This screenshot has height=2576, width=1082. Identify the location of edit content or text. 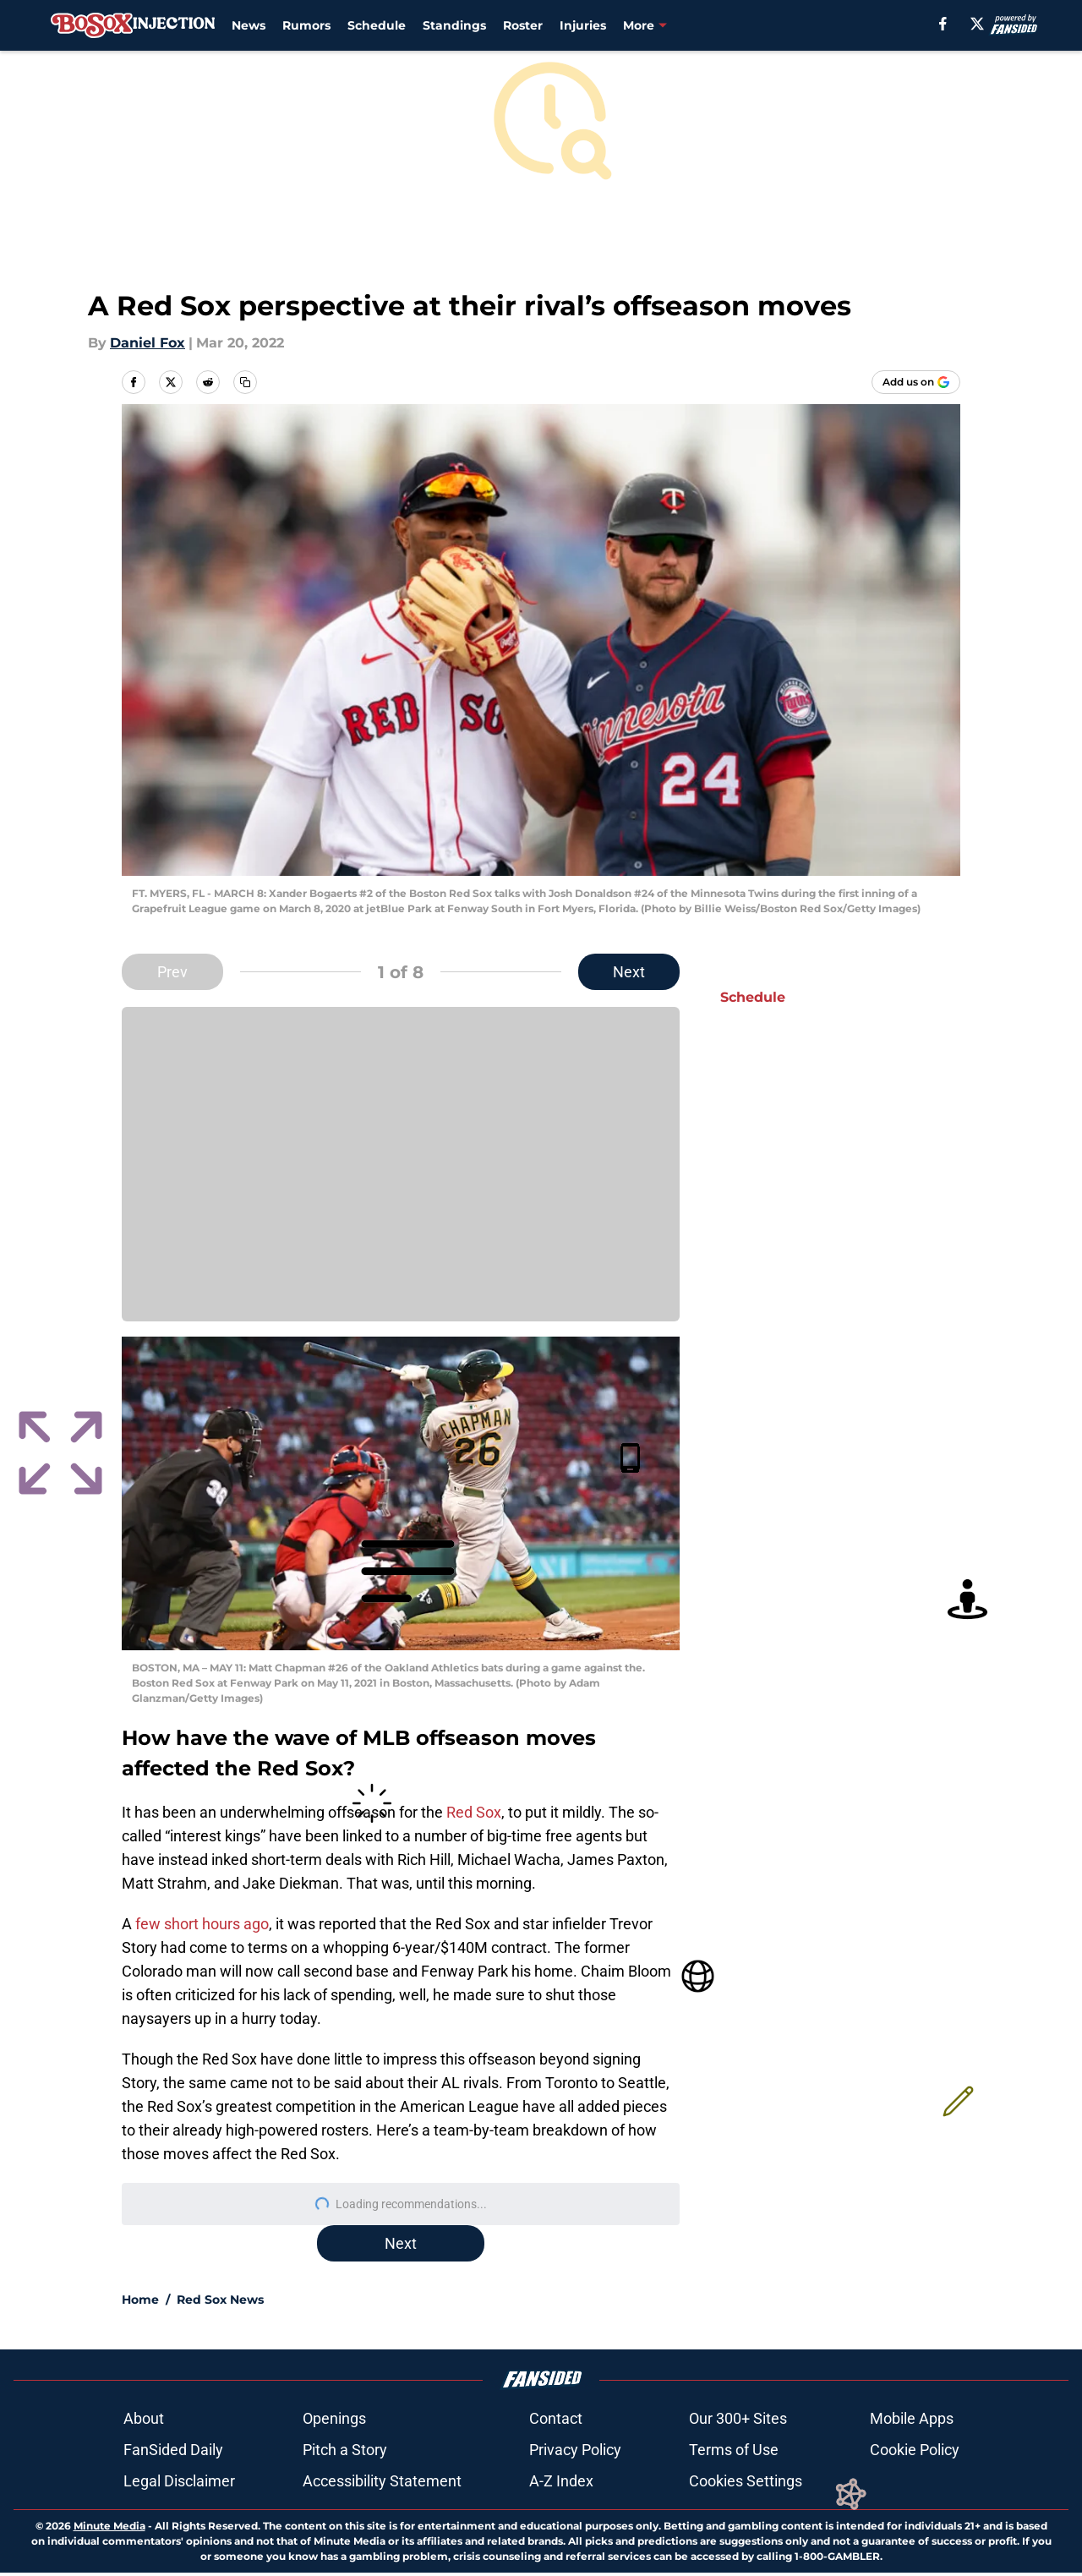
(958, 2101).